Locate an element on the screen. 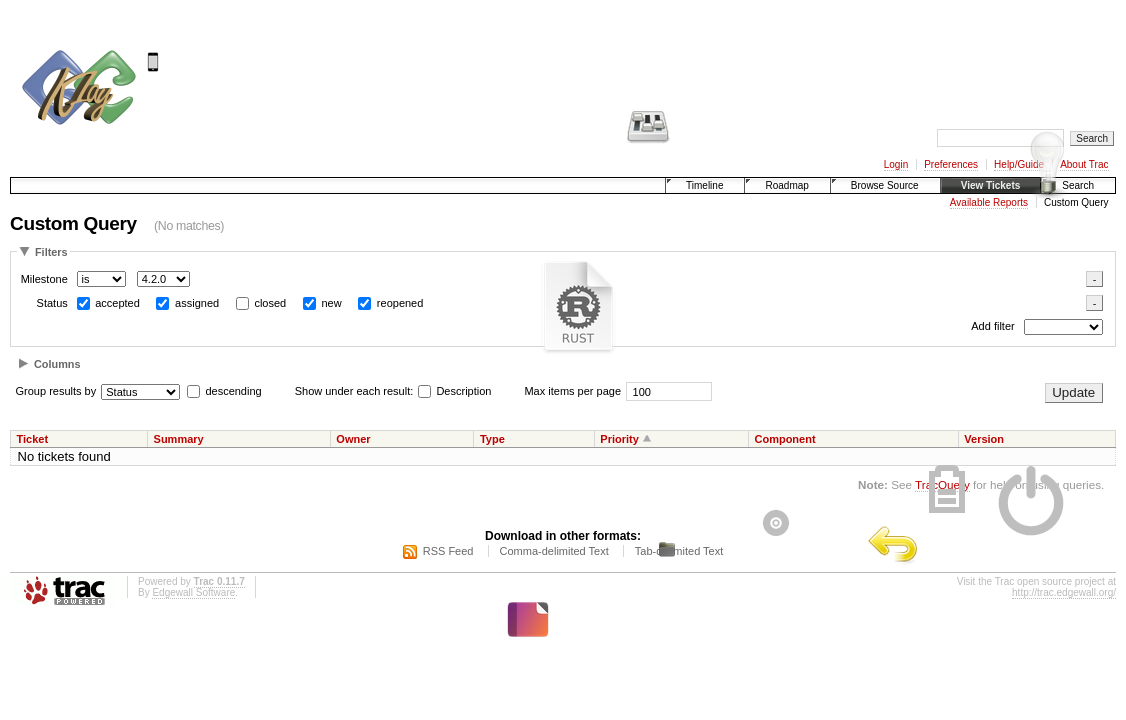 The height and width of the screenshot is (720, 1126). indicates informational message or tip is located at coordinates (1048, 165).